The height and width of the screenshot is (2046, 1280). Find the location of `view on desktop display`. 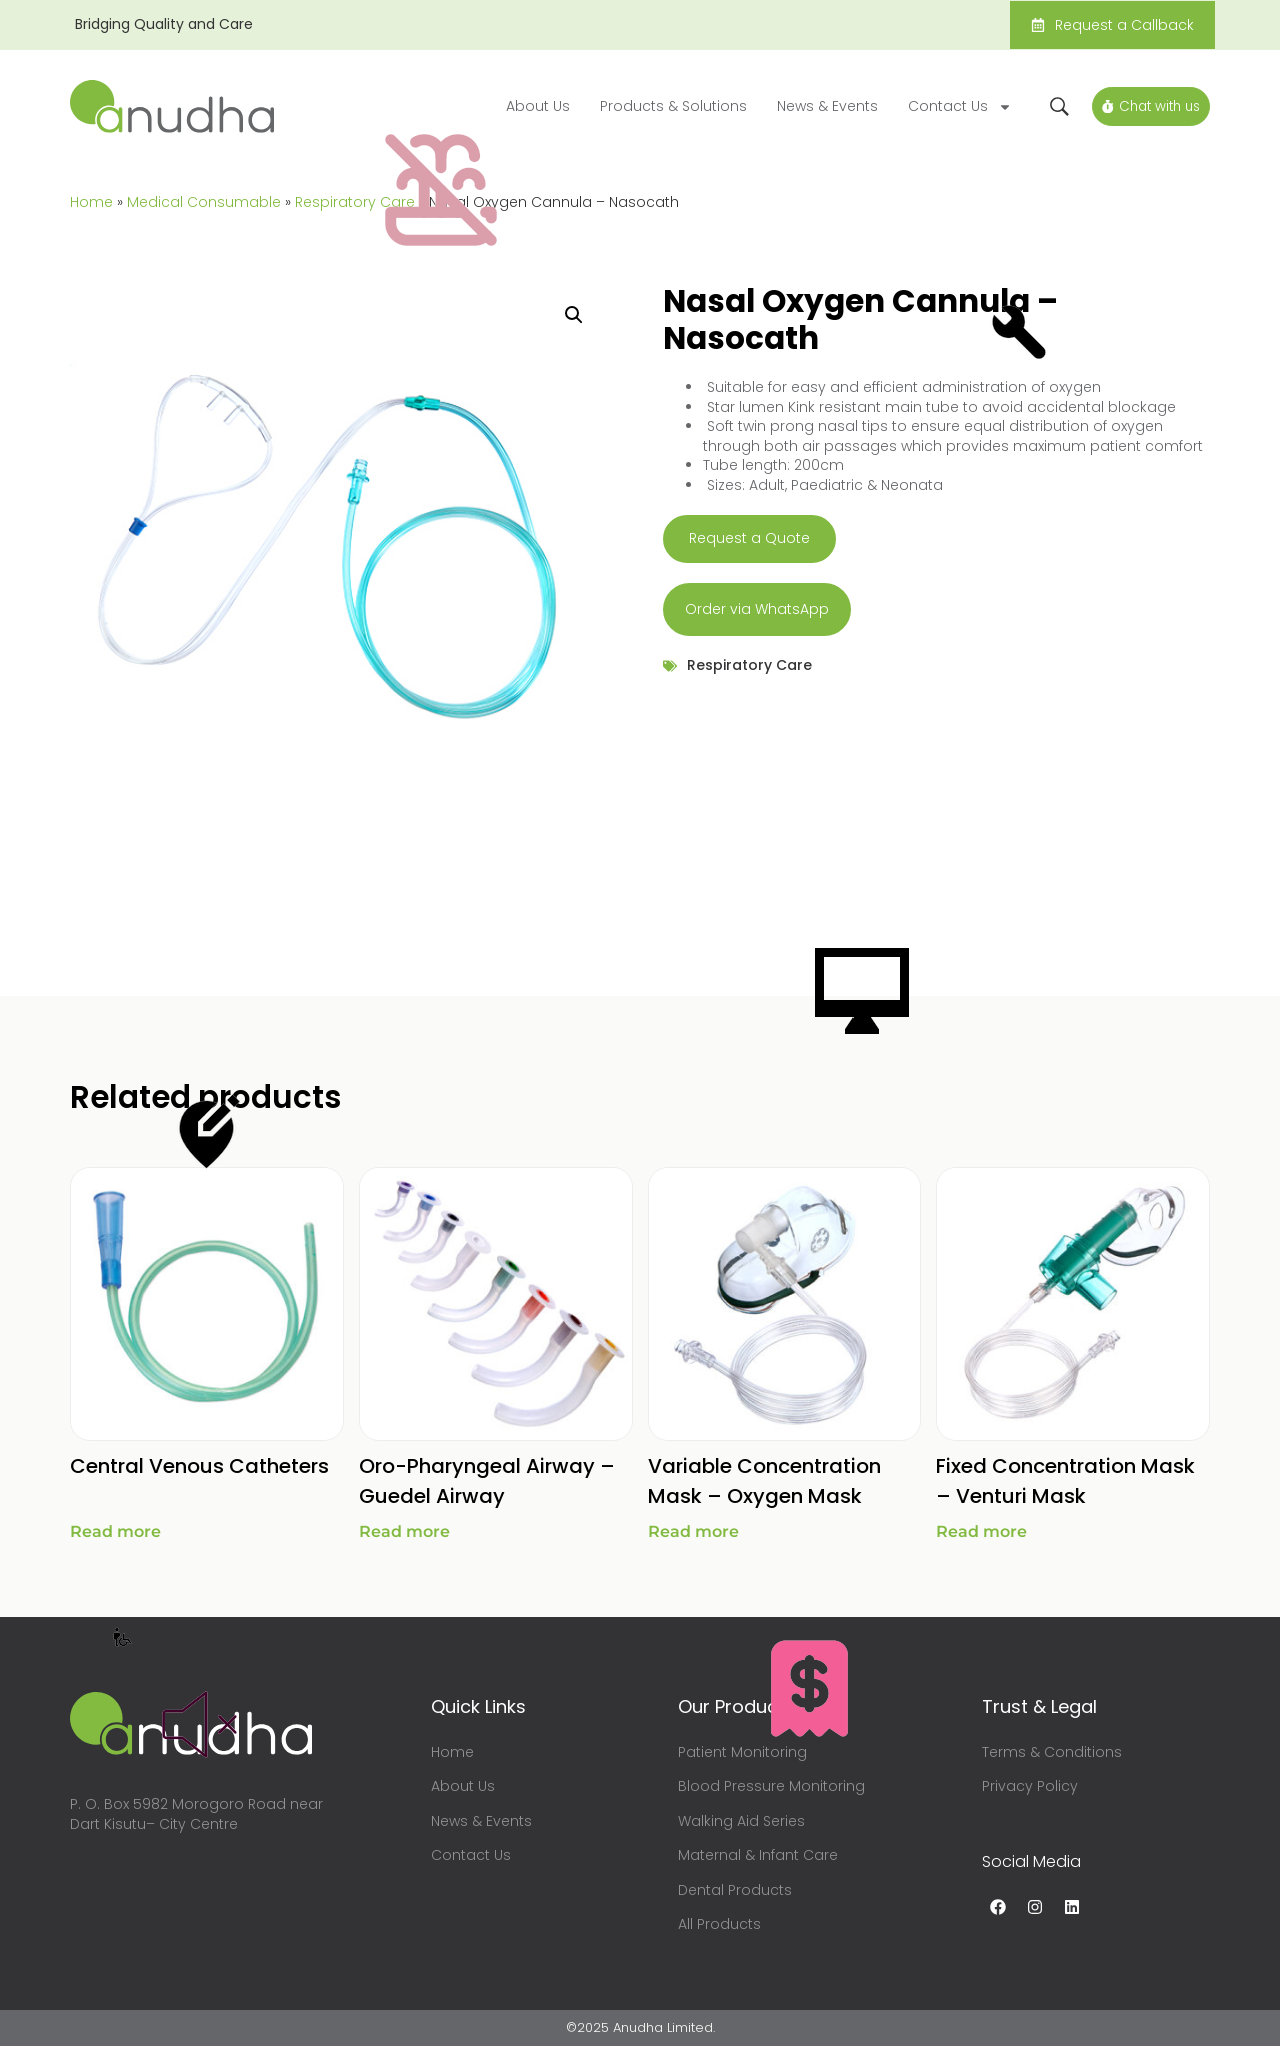

view on desktop display is located at coordinates (862, 991).